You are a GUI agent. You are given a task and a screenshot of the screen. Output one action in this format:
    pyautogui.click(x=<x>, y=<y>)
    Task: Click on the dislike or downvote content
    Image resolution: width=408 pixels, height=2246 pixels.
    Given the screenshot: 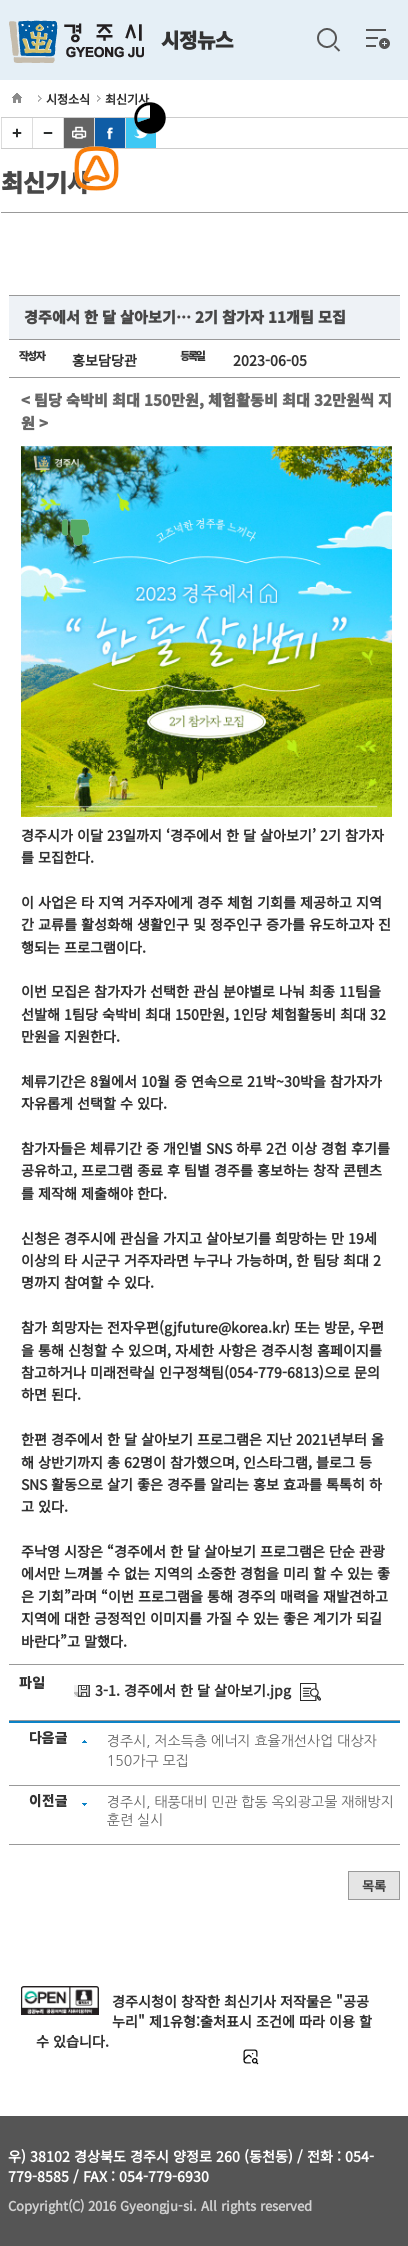 What is the action you would take?
    pyautogui.click(x=76, y=532)
    